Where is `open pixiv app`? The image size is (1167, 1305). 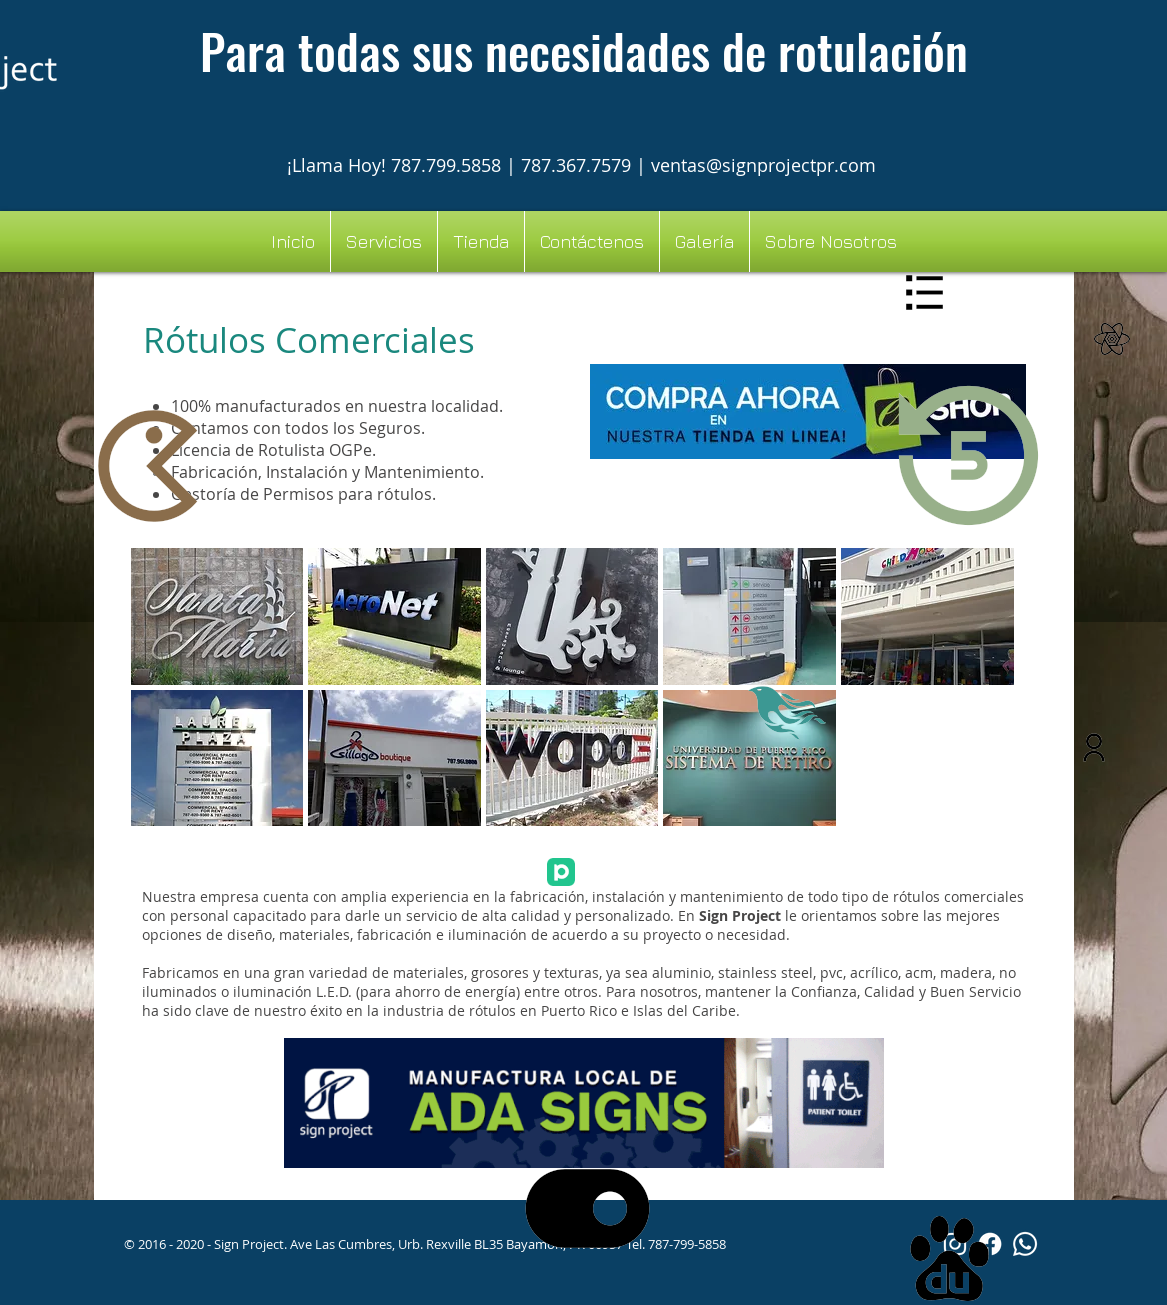 open pixiv app is located at coordinates (561, 872).